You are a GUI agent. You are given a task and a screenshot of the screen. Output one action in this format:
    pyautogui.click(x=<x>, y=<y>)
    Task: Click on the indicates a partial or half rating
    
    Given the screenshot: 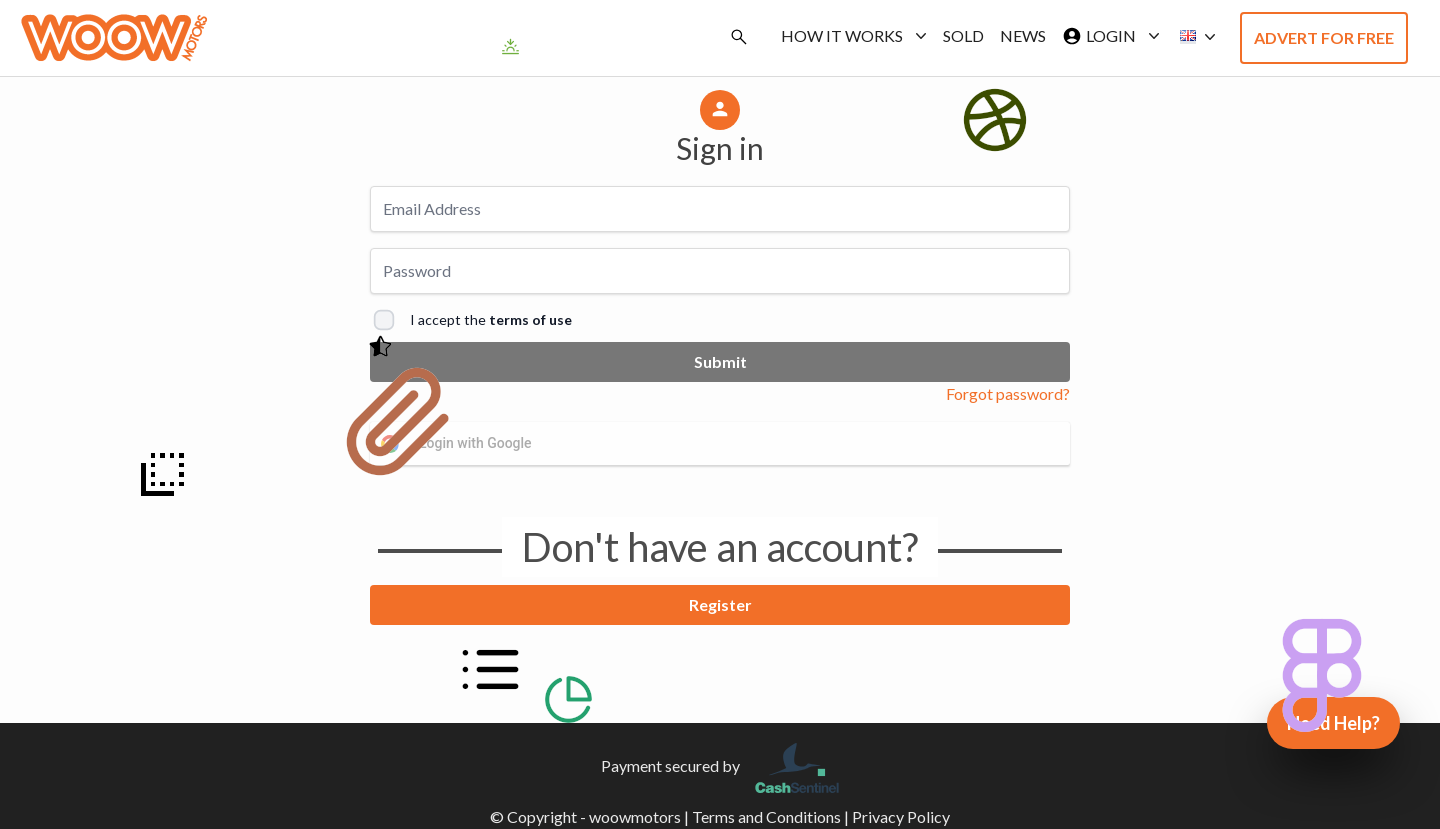 What is the action you would take?
    pyautogui.click(x=380, y=346)
    